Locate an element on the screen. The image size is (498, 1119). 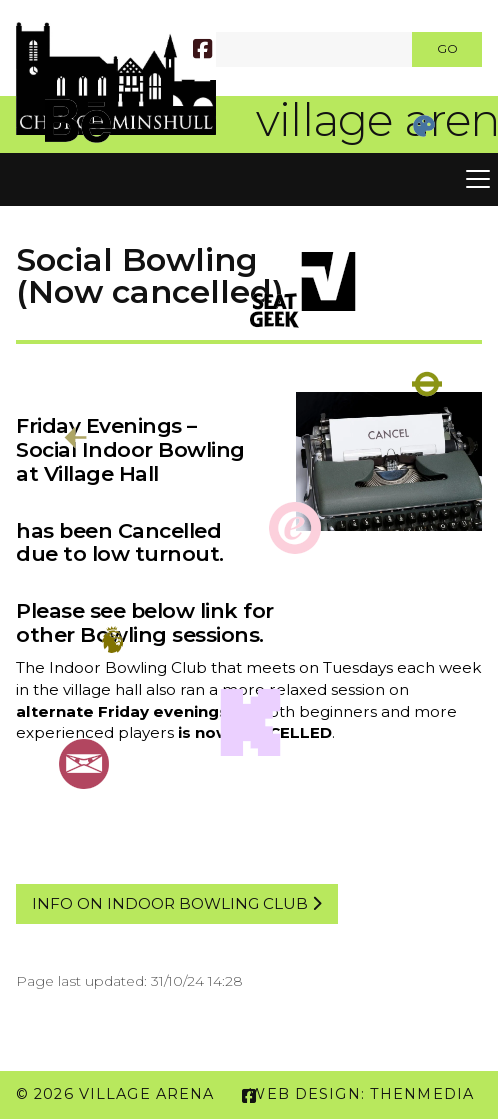
open the Kick streaming app is located at coordinates (250, 722).